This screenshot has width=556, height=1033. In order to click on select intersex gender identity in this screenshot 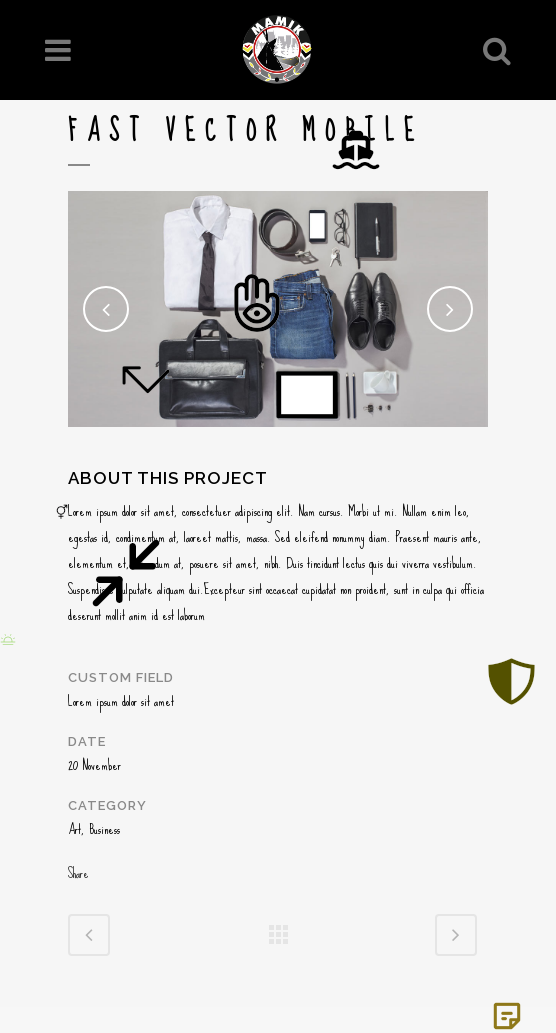, I will do `click(61, 511)`.